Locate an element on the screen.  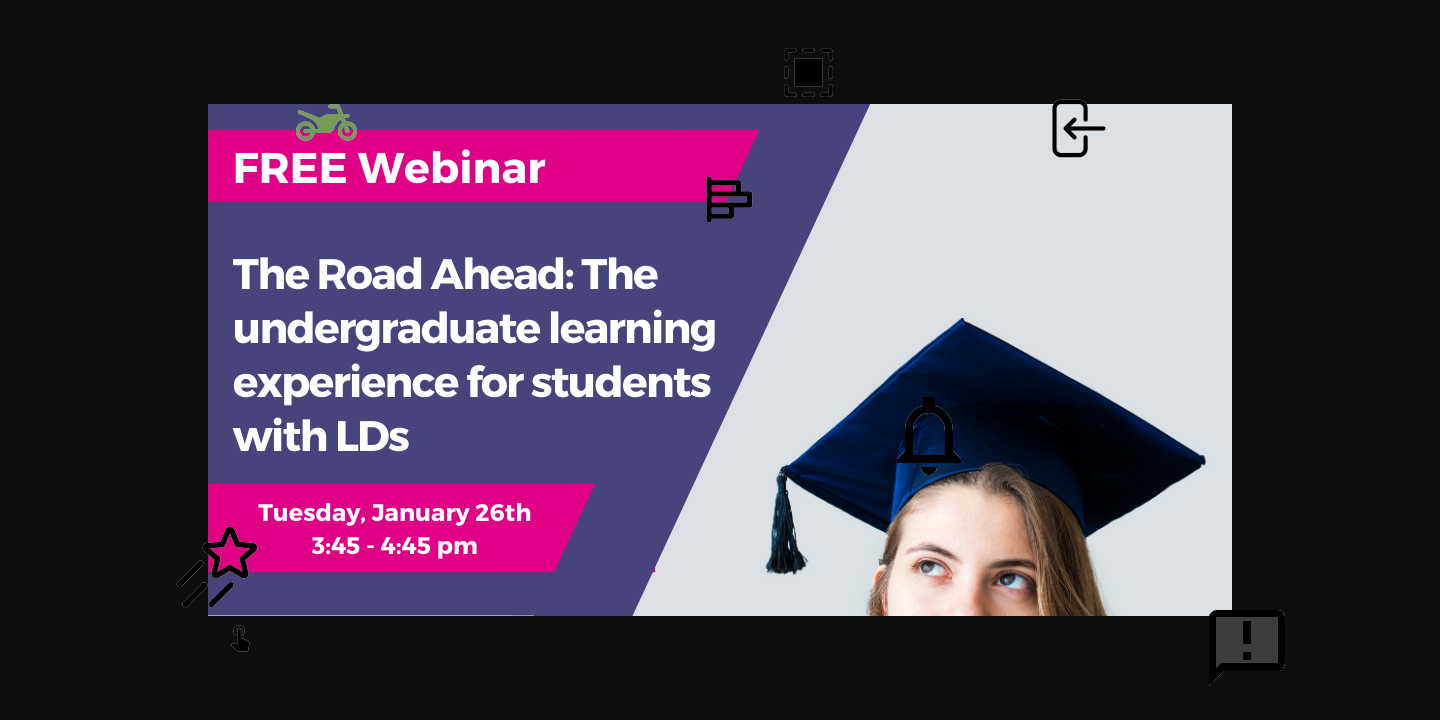
select motorcycle as vehicle type is located at coordinates (326, 123).